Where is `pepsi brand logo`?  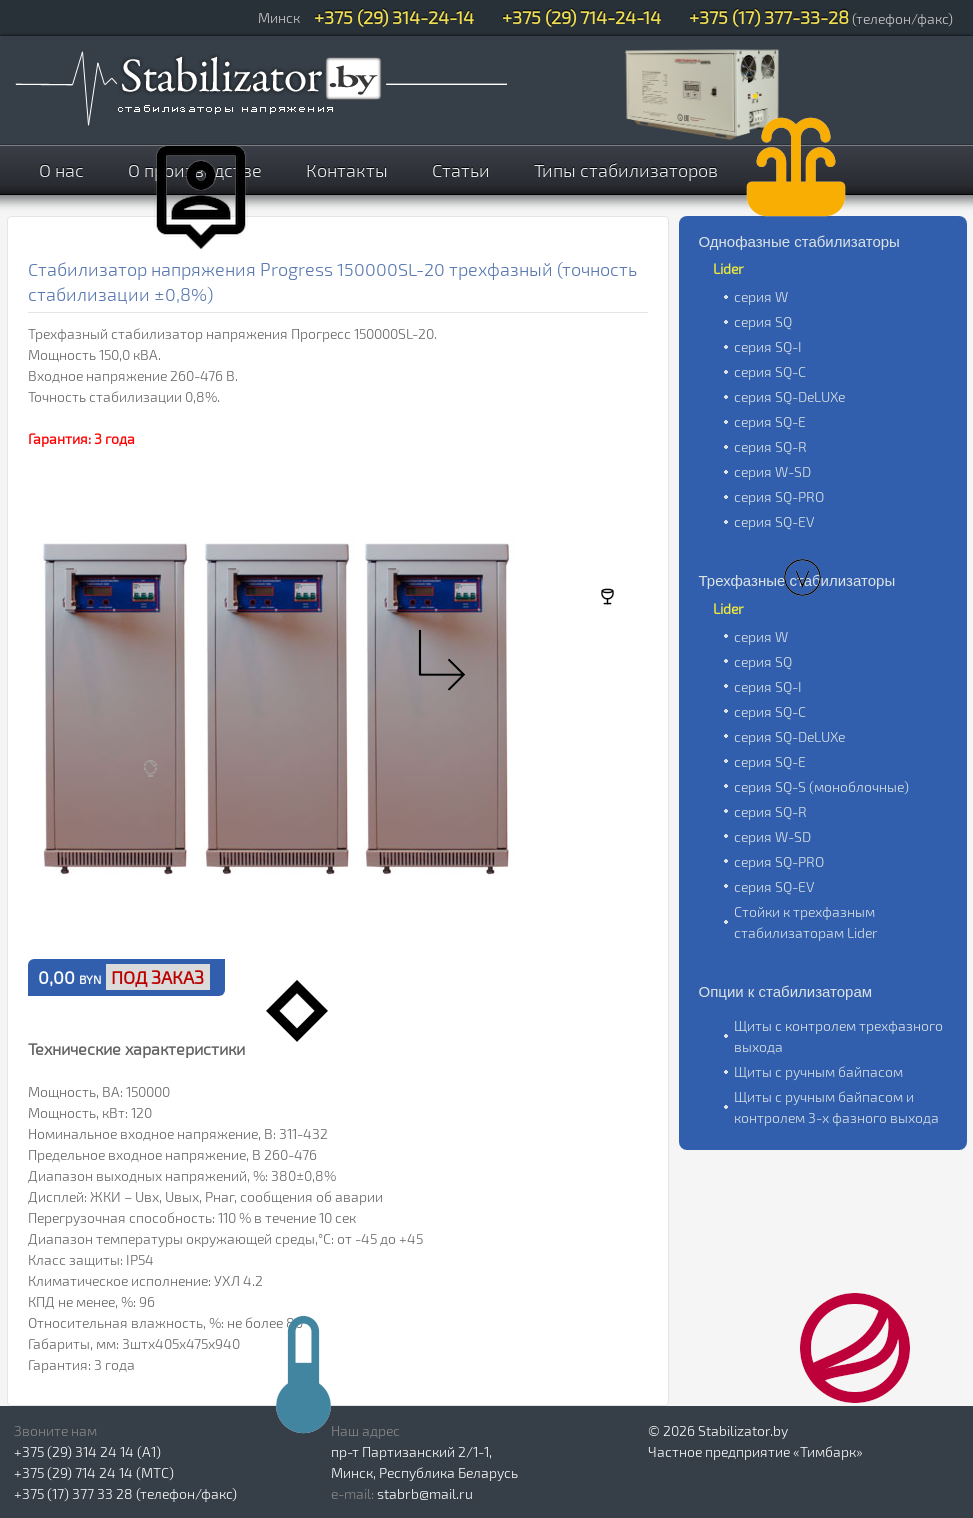
pepsi brand logo is located at coordinates (855, 1348).